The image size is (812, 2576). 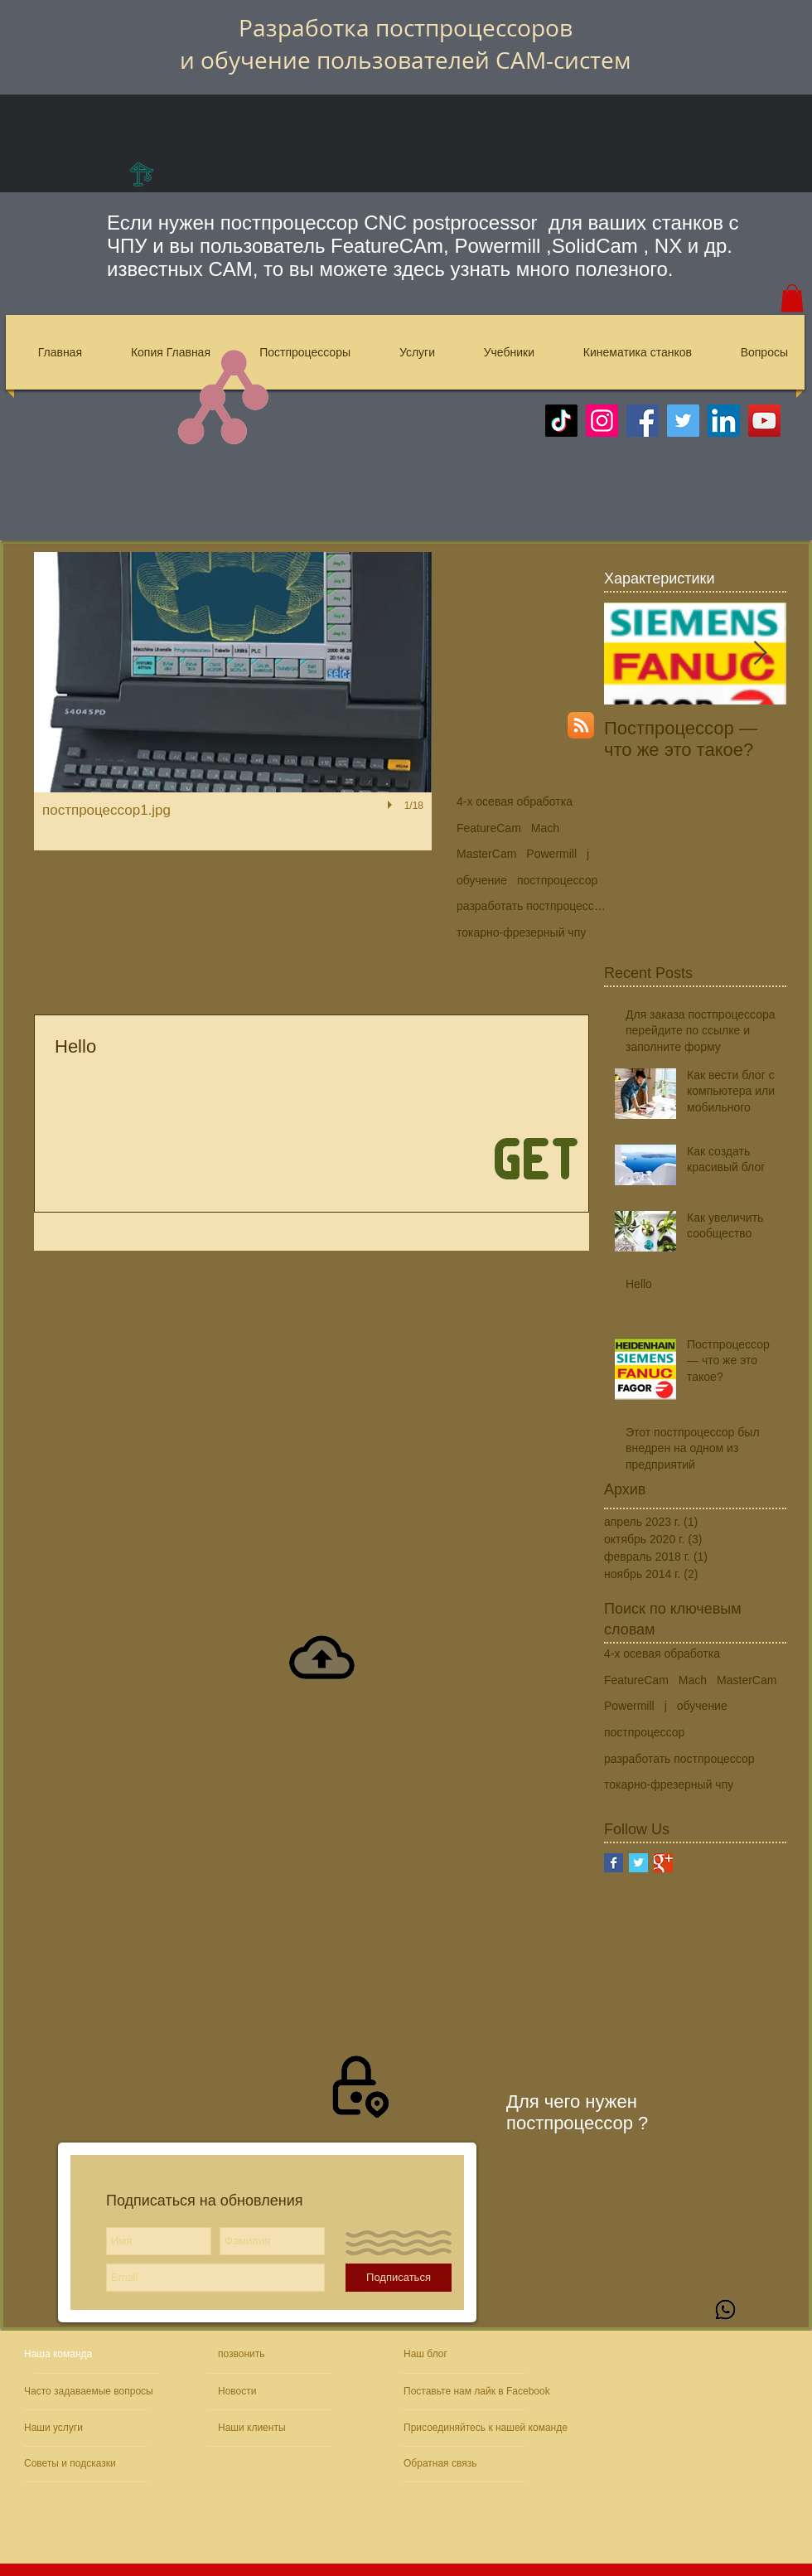 I want to click on set a location-based lock or security trigger, so click(x=356, y=2085).